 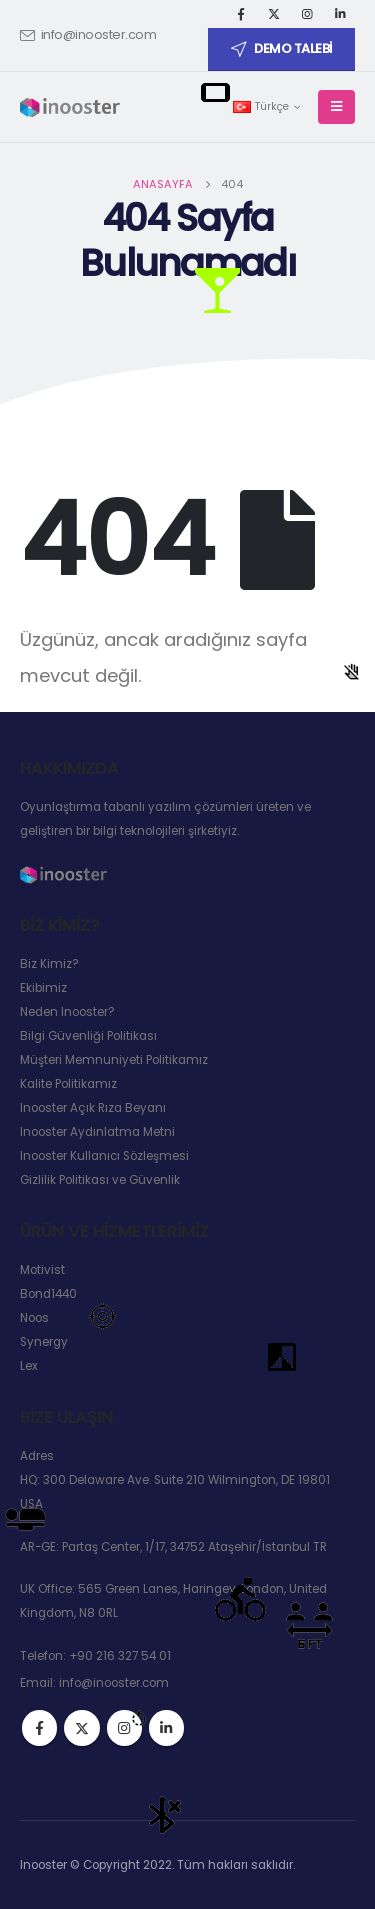 I want to click on bluetooth is disabled or turned off, so click(x=162, y=1815).